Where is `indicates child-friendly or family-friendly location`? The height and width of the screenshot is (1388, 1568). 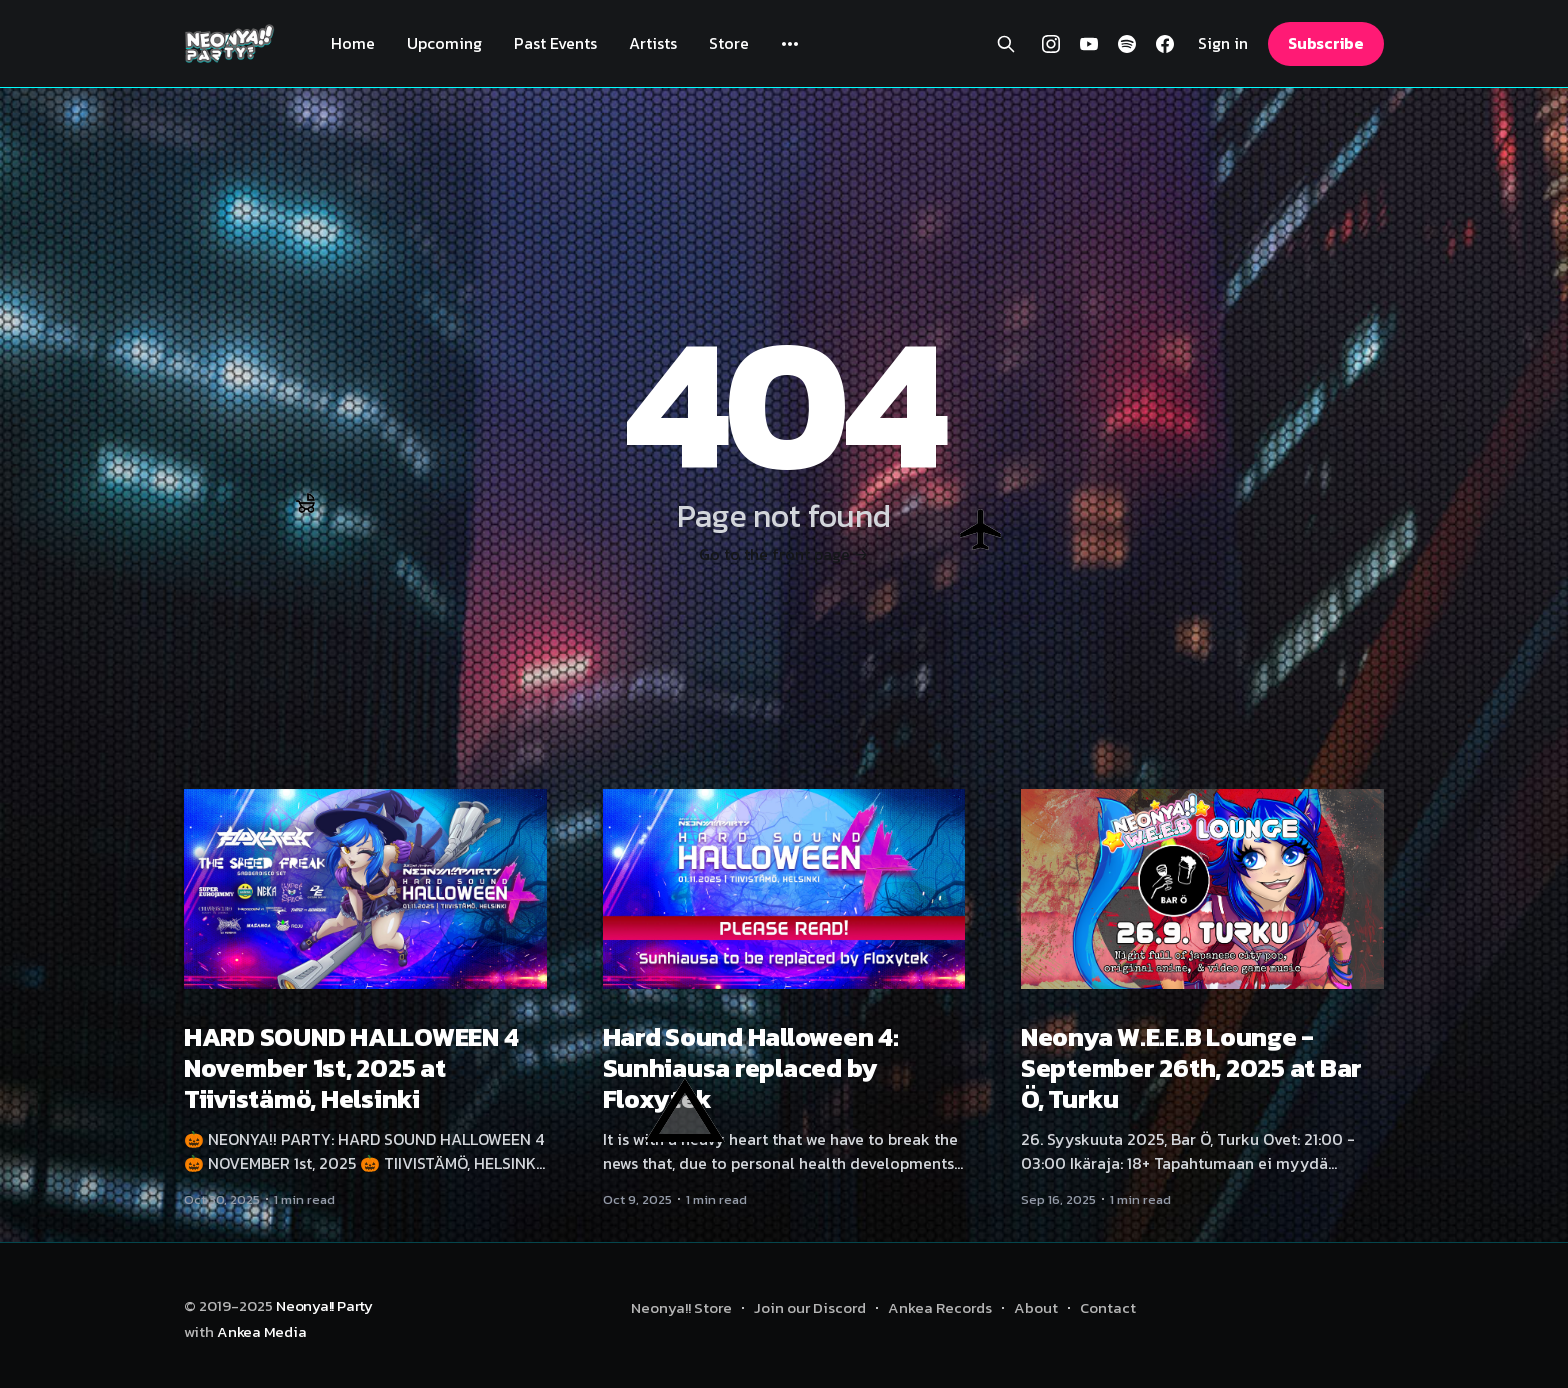 indicates child-friendly or family-friendly location is located at coordinates (306, 503).